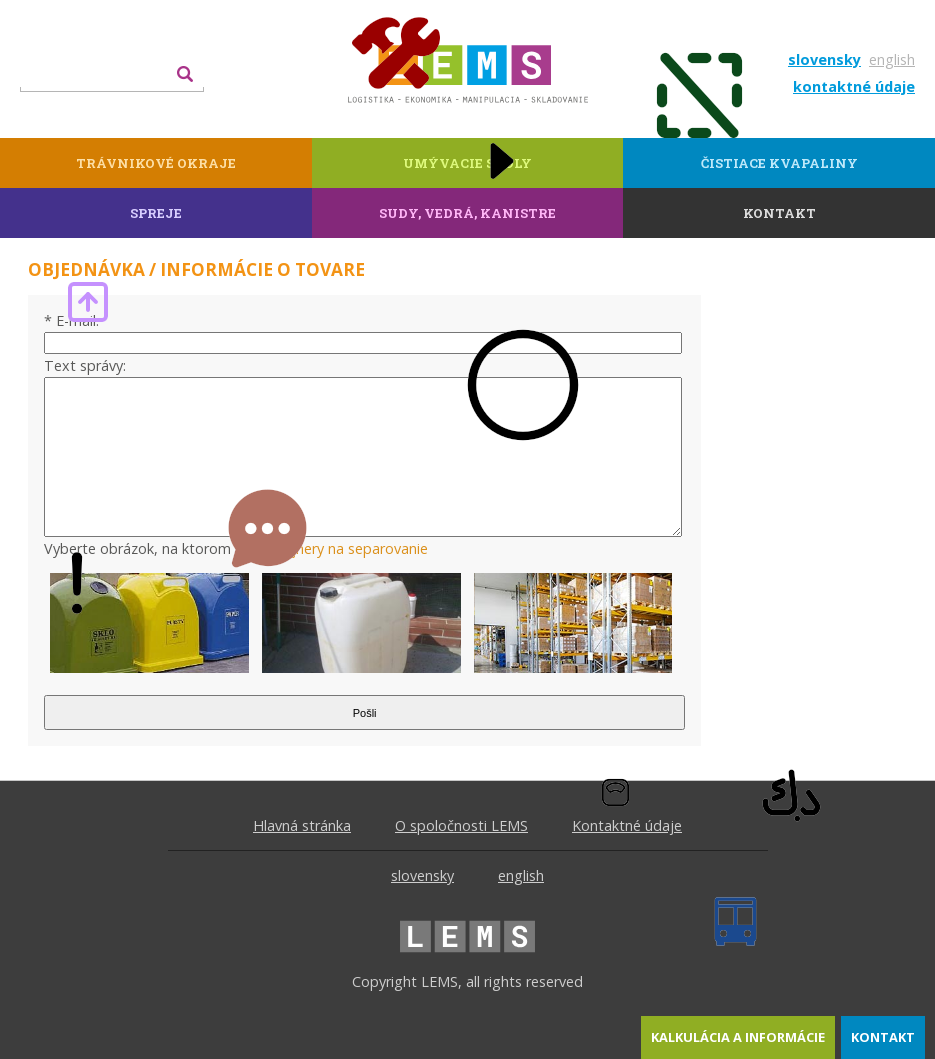 The height and width of the screenshot is (1059, 935). Describe the element at coordinates (396, 53) in the screenshot. I see `access settings or configuration options` at that location.